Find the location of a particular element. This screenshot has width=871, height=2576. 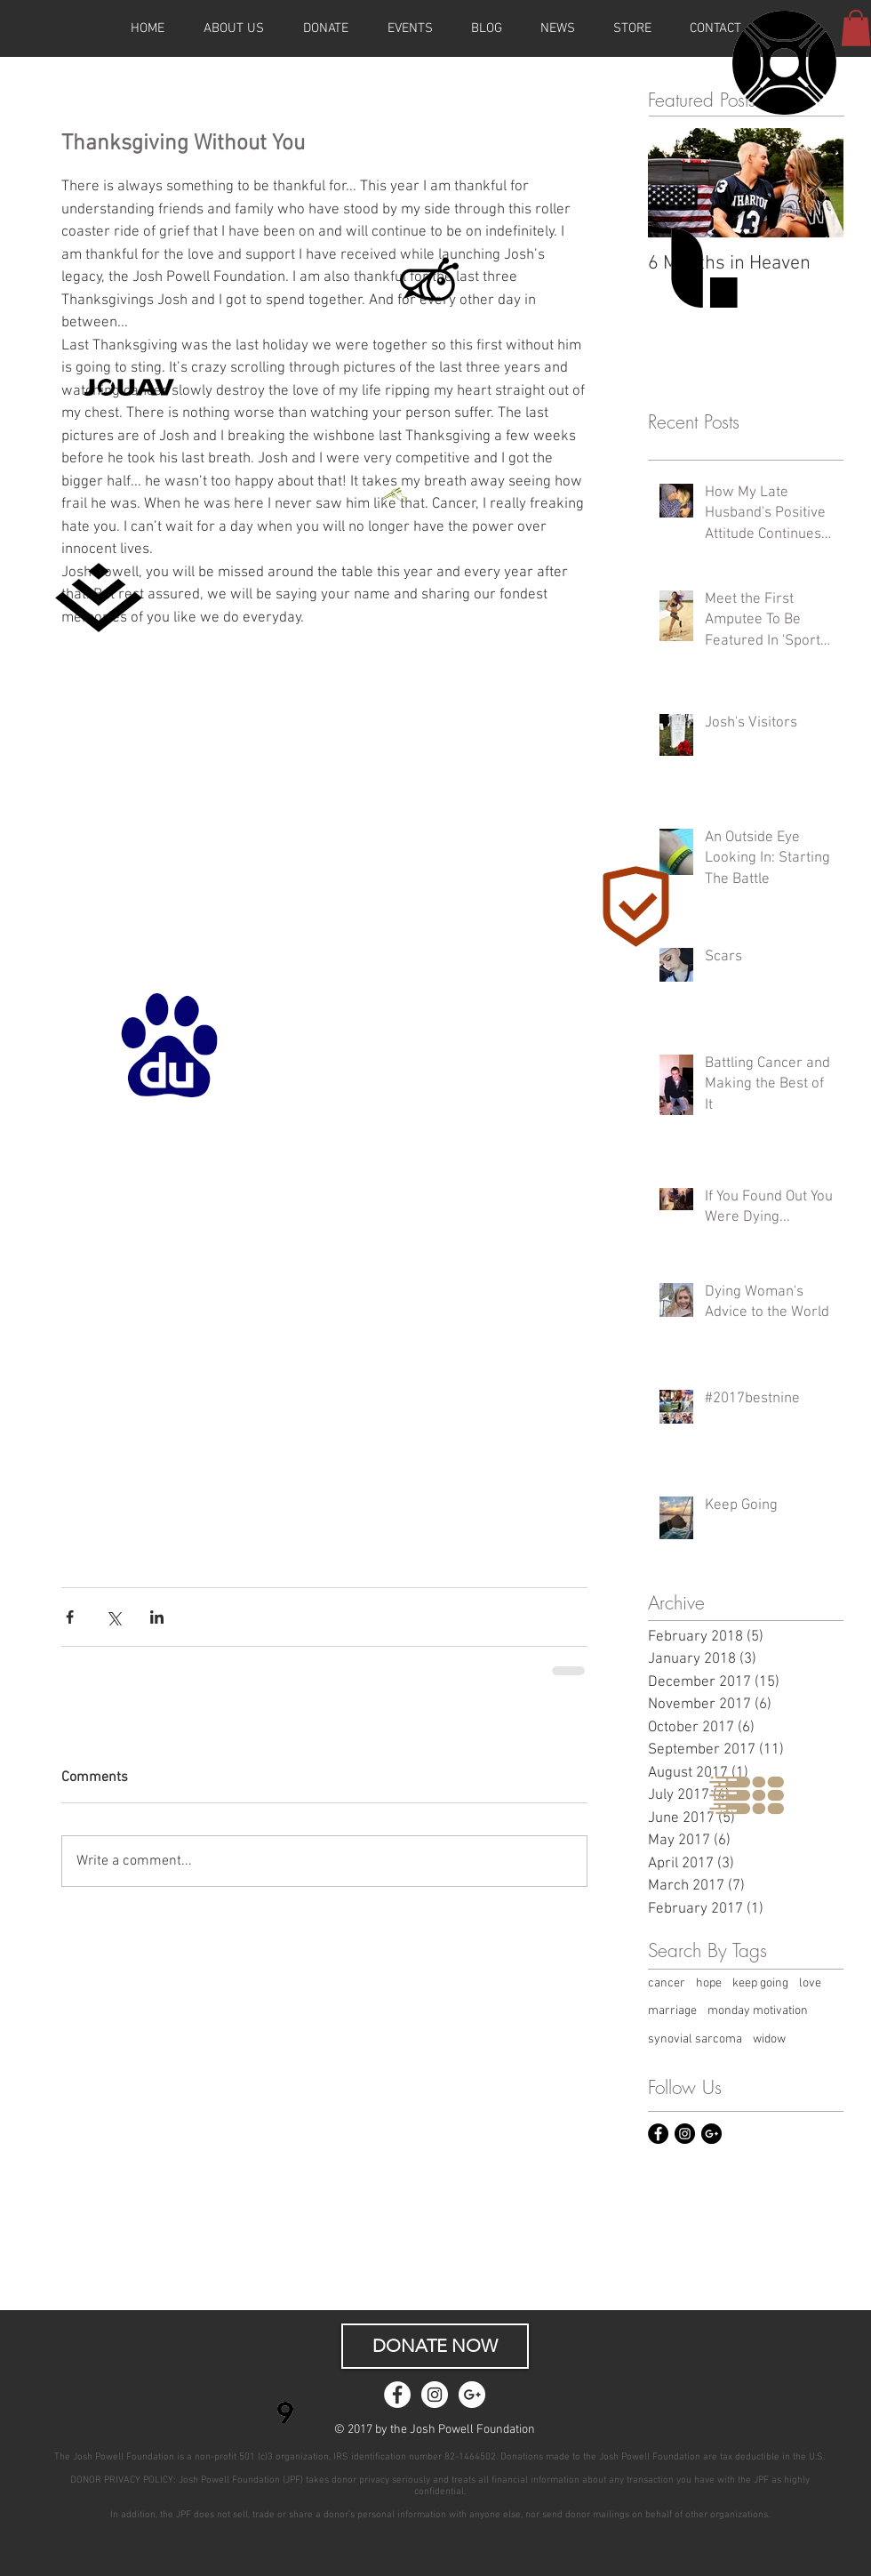

indicates verified security or protection status is located at coordinates (635, 906).